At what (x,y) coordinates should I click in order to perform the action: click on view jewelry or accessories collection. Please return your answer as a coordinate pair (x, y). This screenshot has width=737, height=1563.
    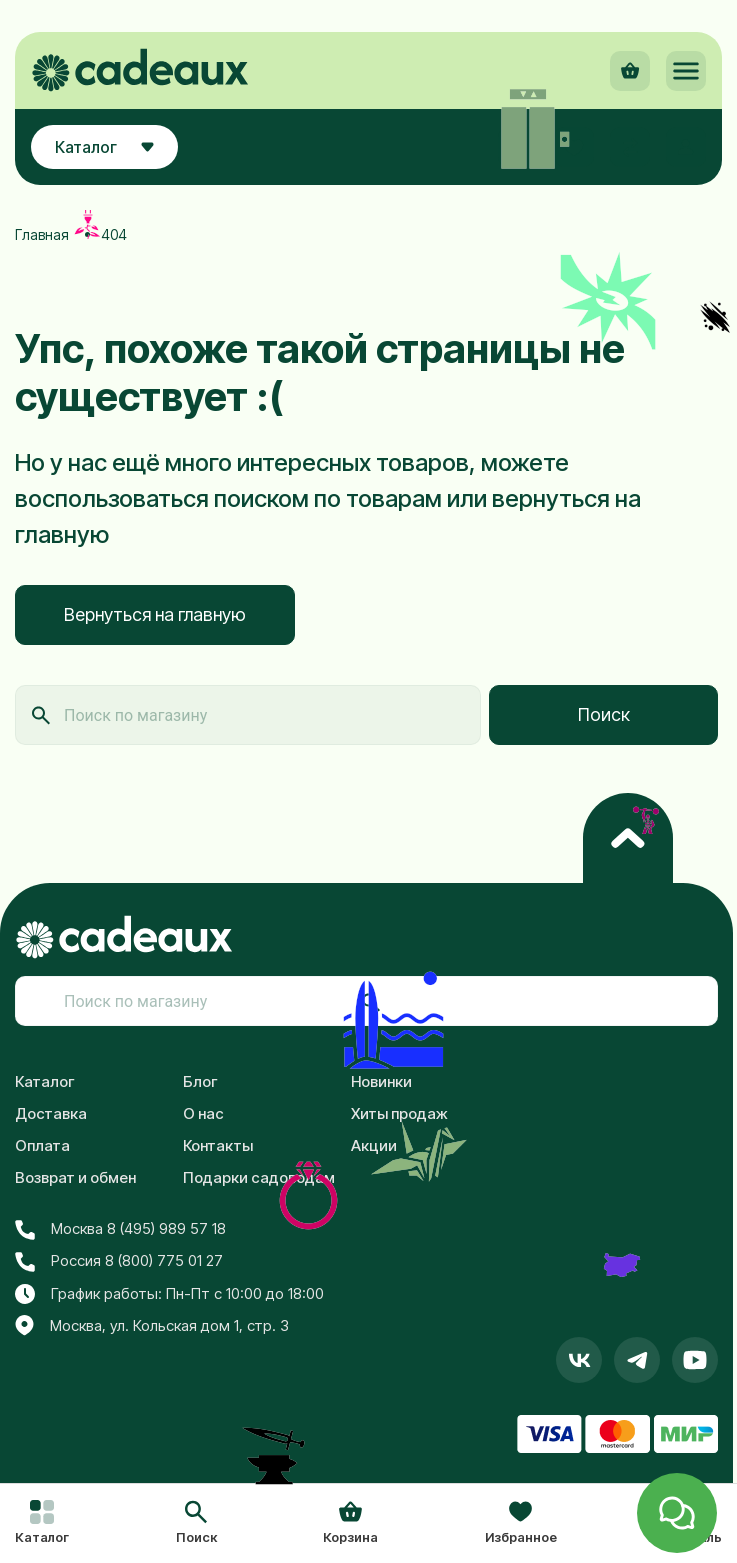
    Looking at the image, I should click on (308, 1195).